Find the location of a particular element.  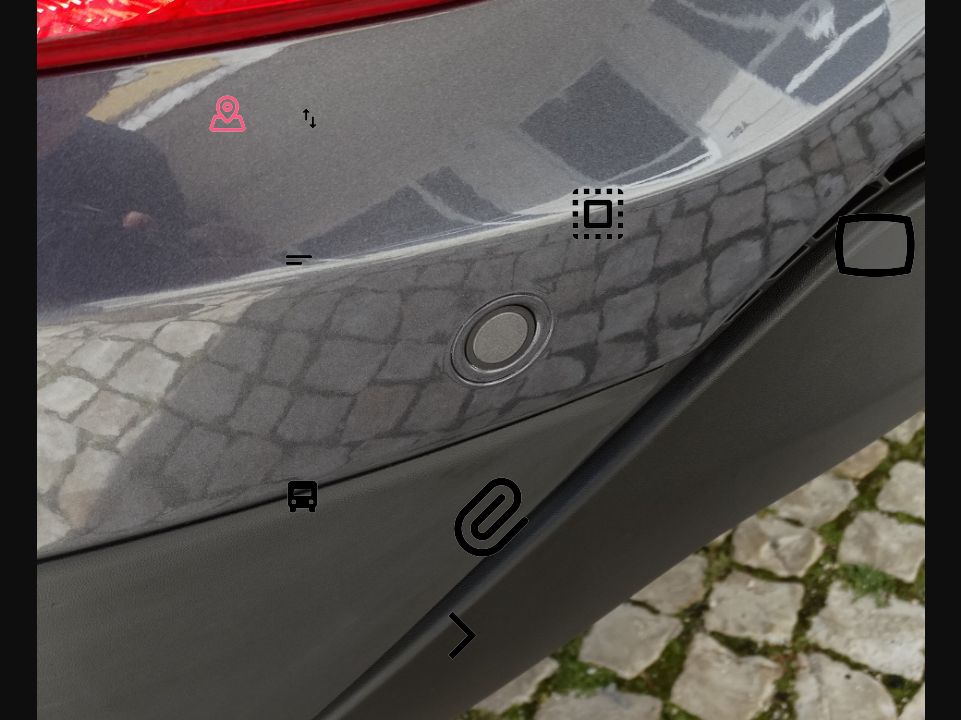

indicates a short text input field is located at coordinates (299, 260).